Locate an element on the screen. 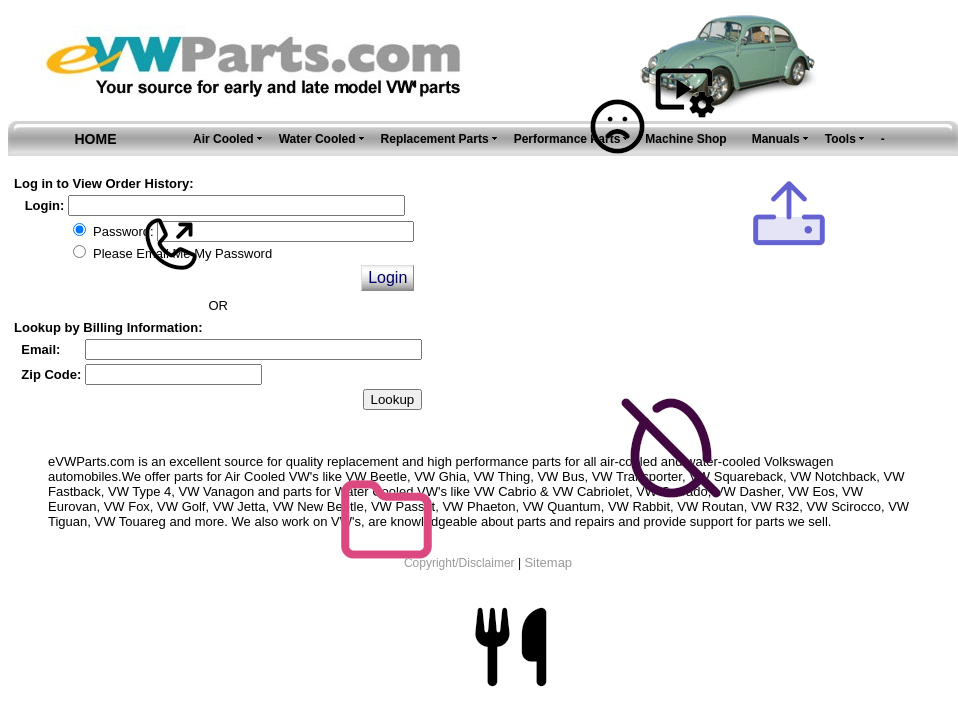  submit negative feedback or rating is located at coordinates (617, 126).